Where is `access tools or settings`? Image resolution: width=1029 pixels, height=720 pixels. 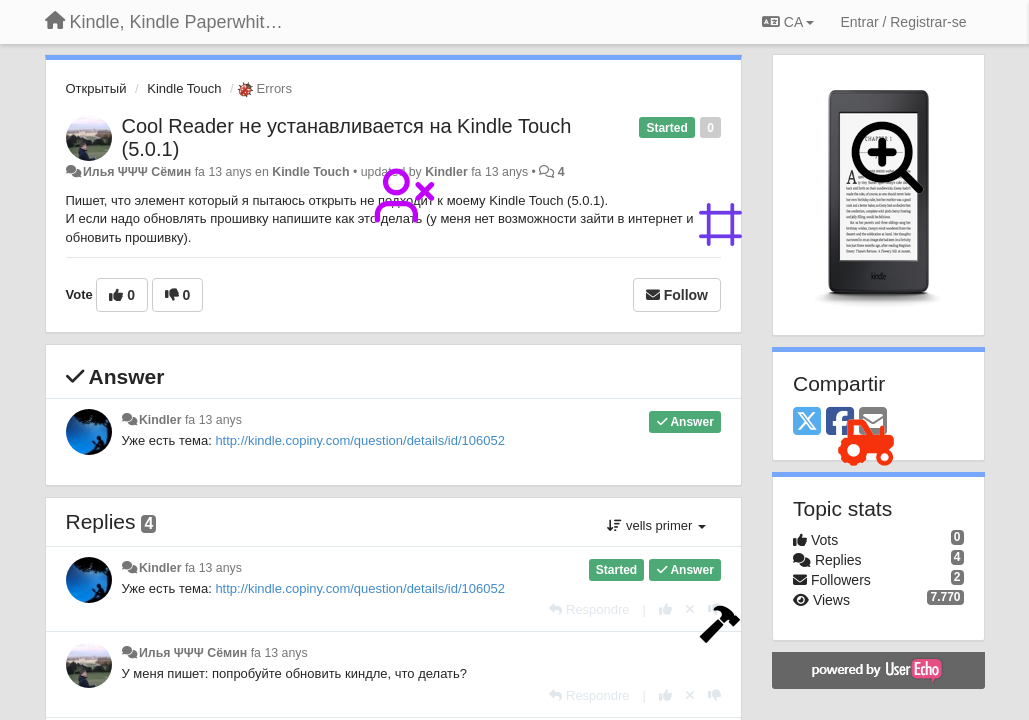
access tools or settings is located at coordinates (720, 624).